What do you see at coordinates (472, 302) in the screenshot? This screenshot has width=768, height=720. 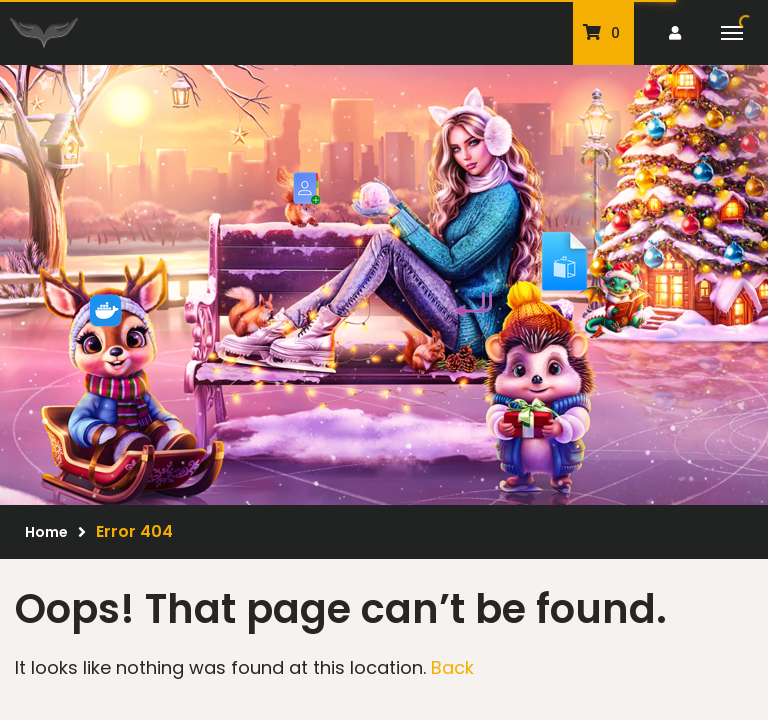 I see `reply to all recipients of an email` at bounding box center [472, 302].